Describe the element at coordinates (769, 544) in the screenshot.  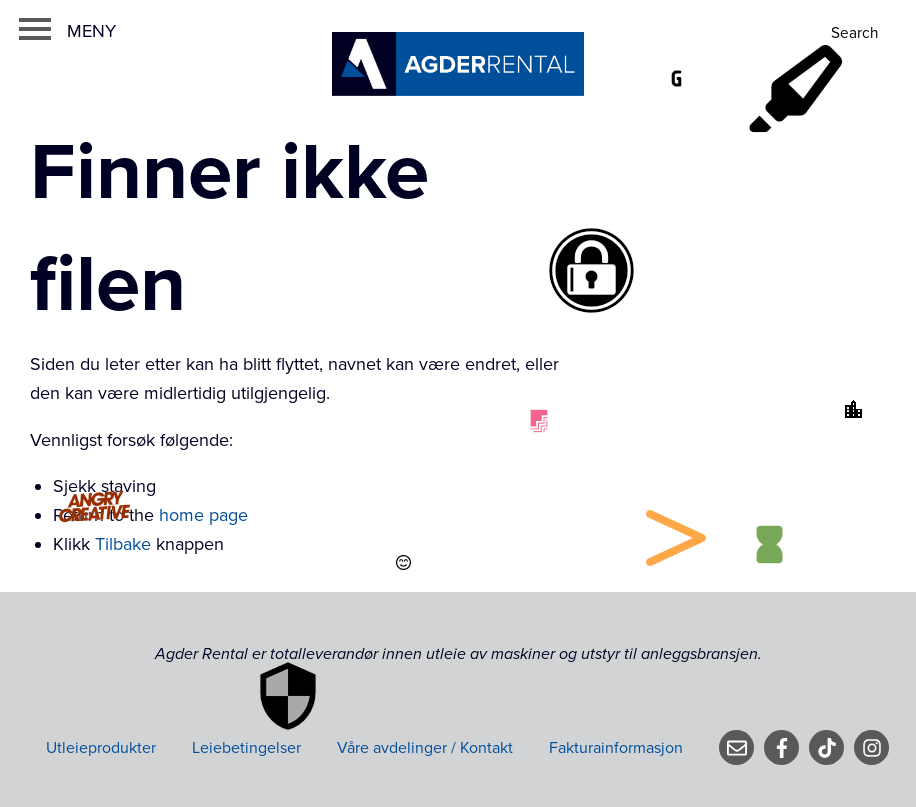
I see `indicates loading or processing in progress` at that location.